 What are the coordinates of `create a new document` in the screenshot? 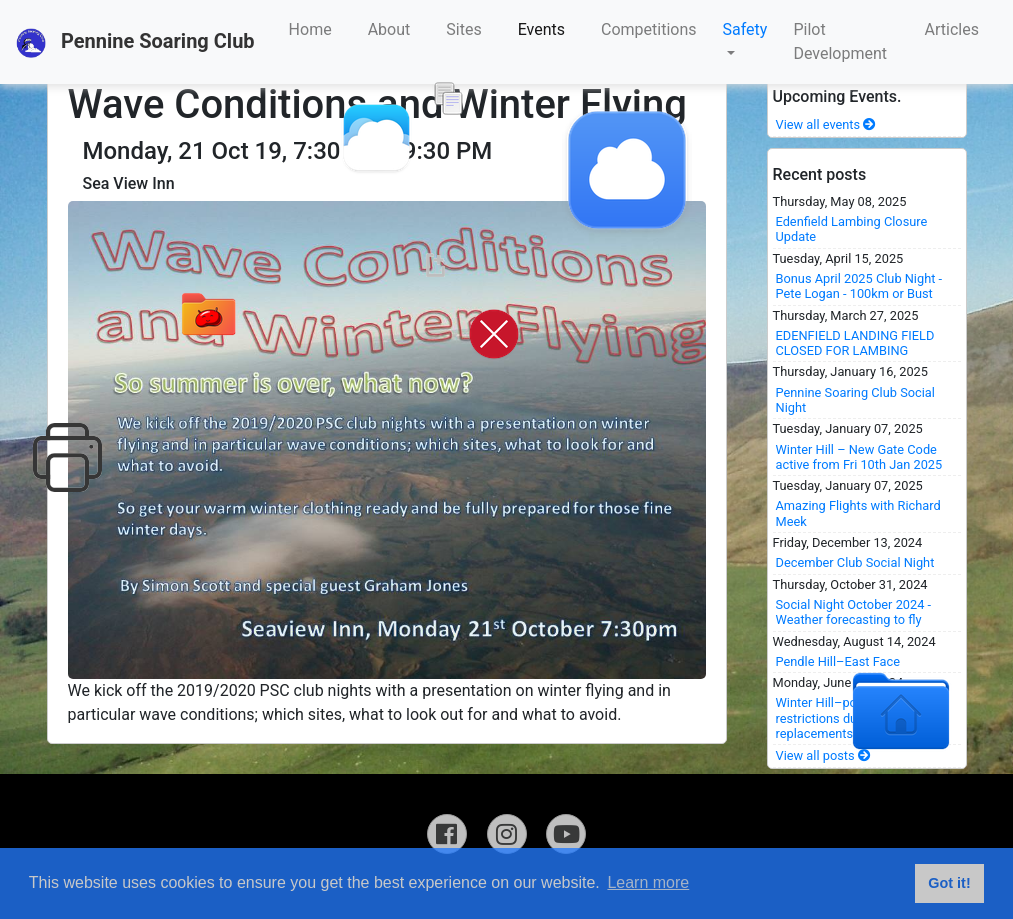 It's located at (435, 264).